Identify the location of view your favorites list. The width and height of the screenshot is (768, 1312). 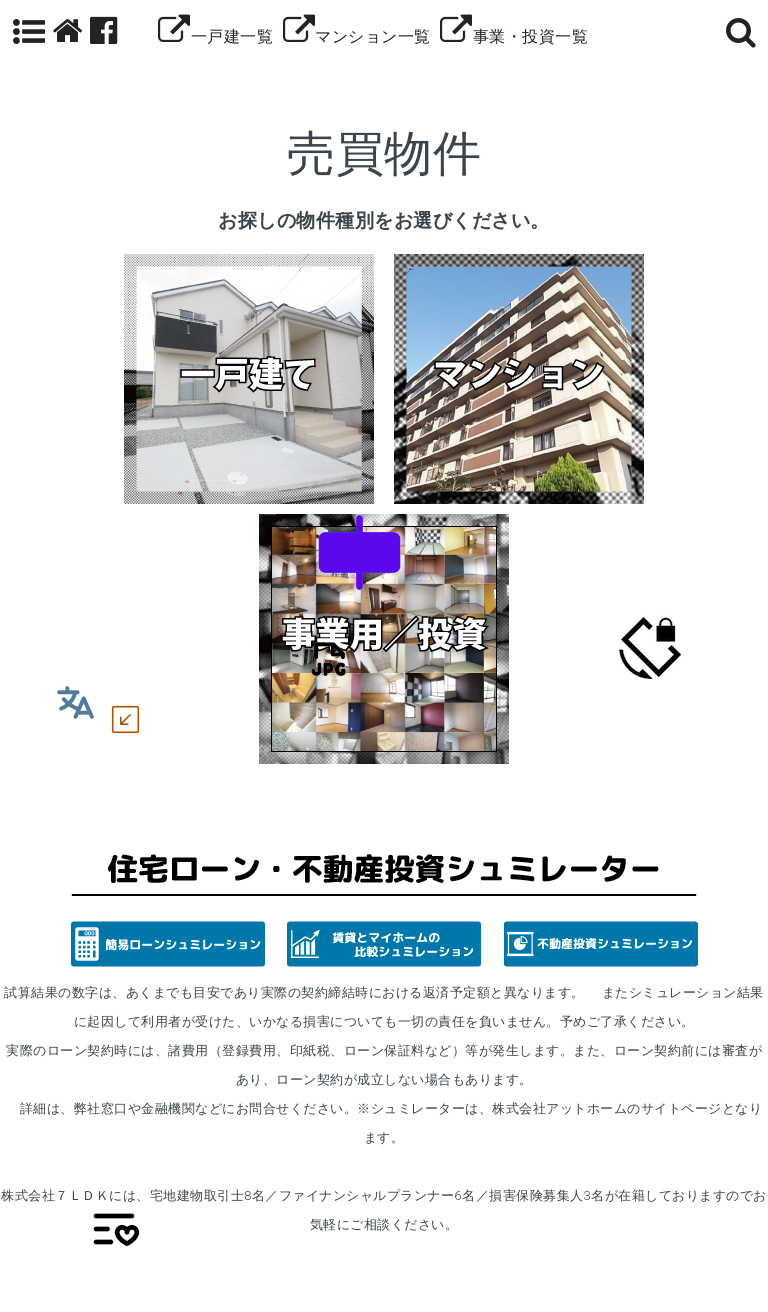
(114, 1229).